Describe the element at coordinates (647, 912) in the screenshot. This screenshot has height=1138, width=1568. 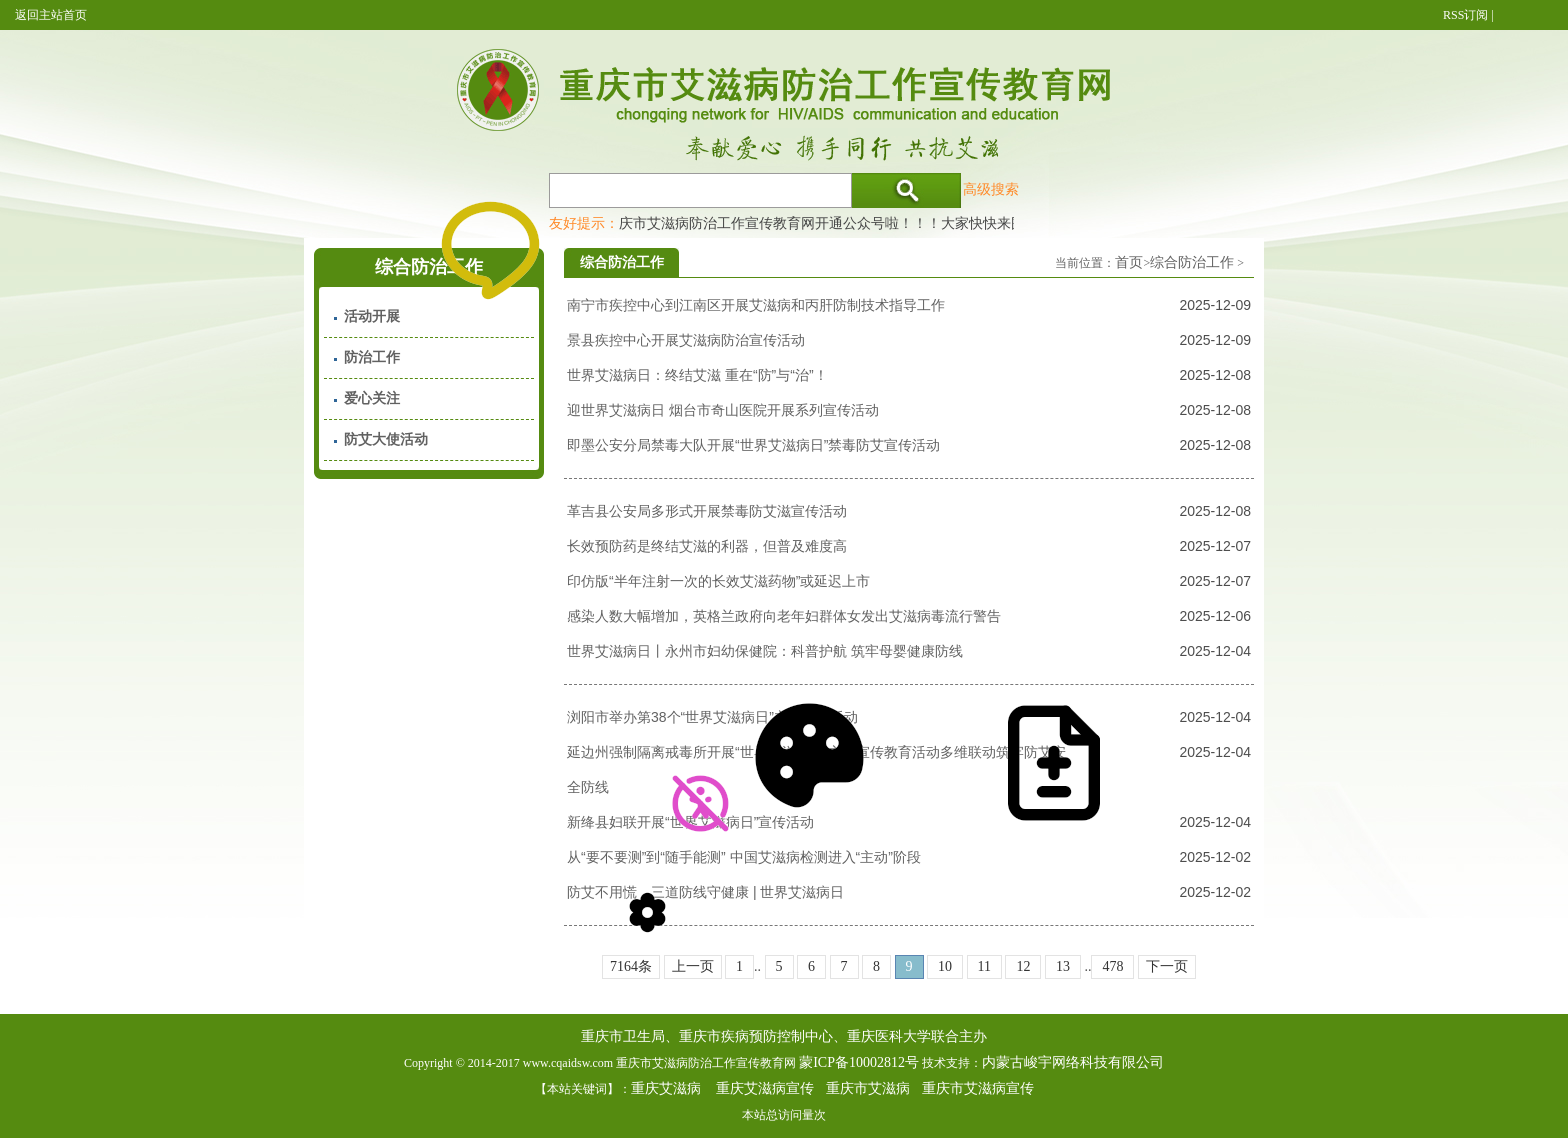
I see `access garden or plant-related features` at that location.